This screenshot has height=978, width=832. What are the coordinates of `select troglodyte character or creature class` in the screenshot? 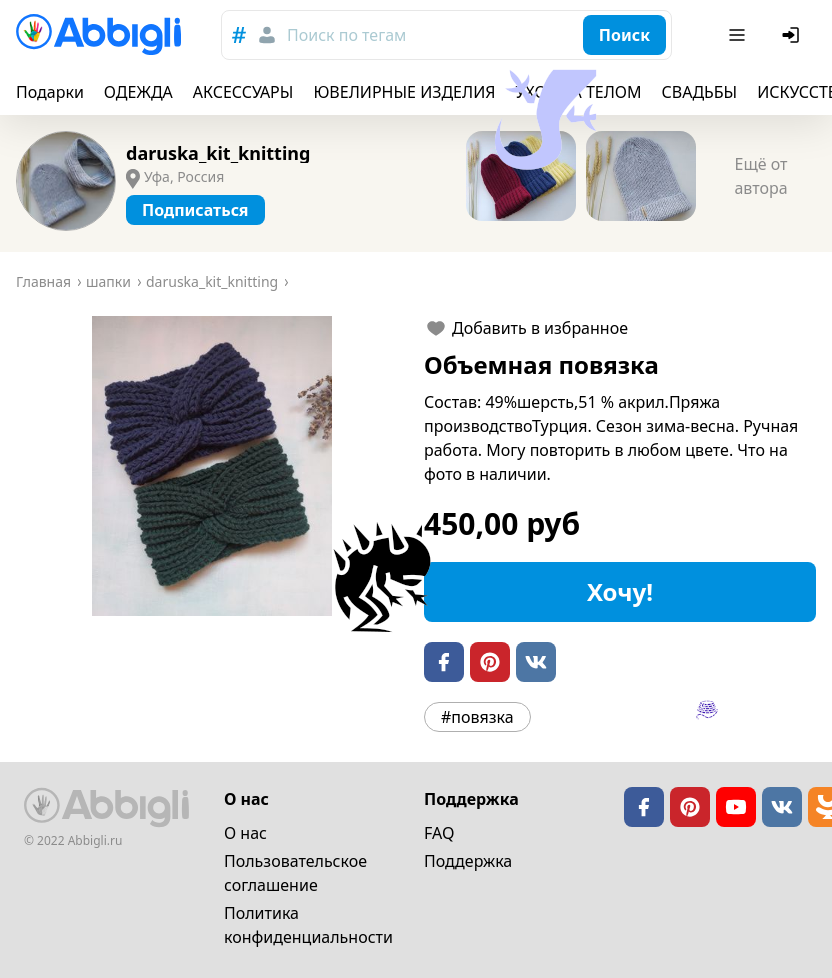 It's located at (382, 577).